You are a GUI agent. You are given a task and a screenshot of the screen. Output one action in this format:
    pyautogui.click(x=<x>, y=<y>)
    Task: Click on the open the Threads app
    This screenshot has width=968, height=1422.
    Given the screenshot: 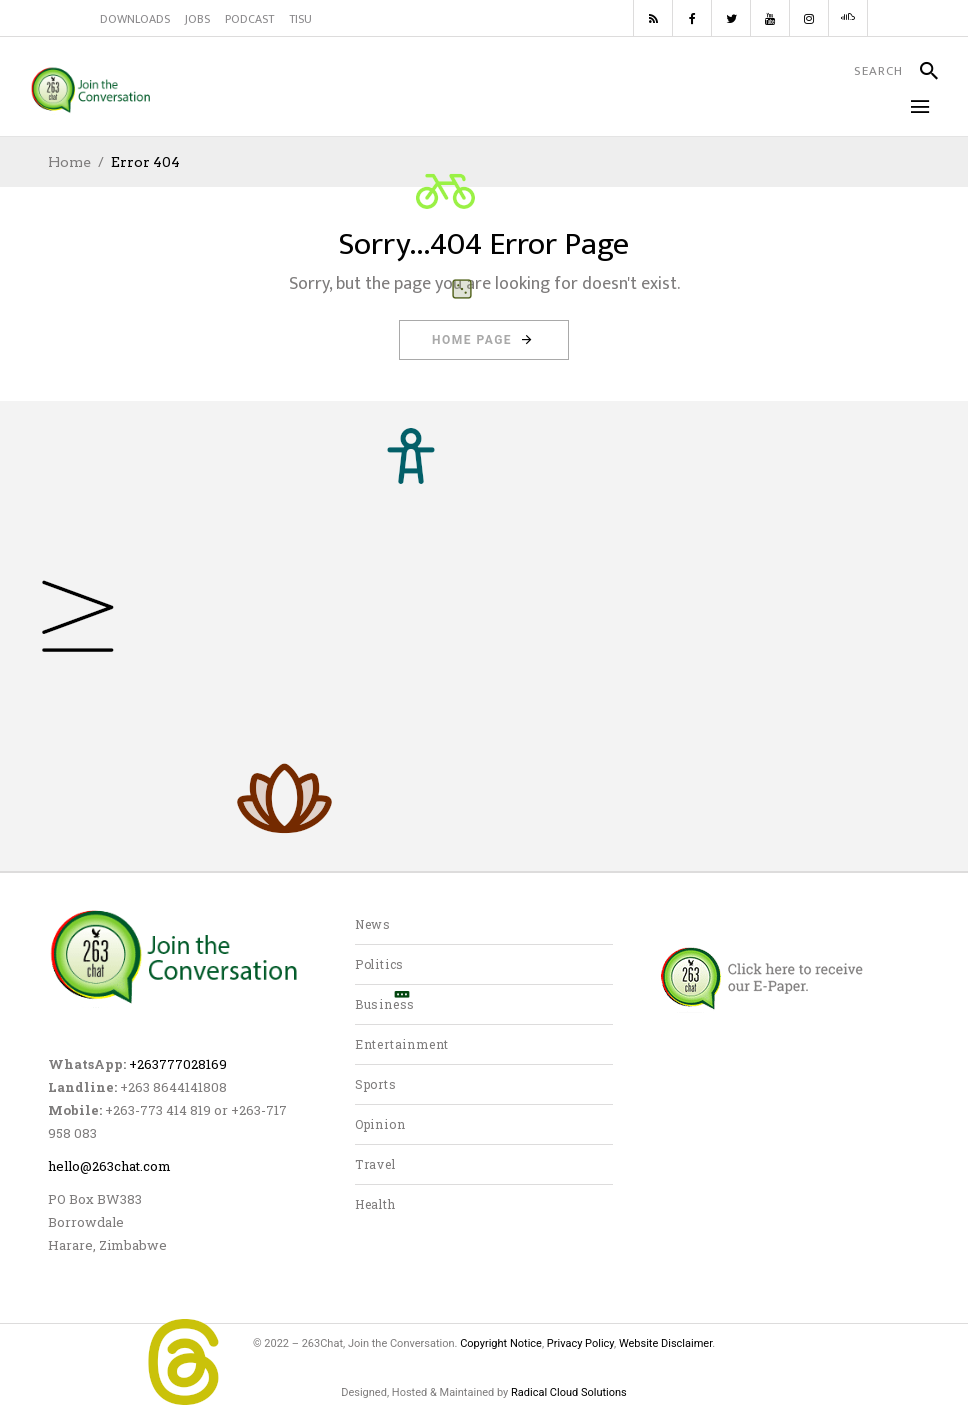 What is the action you would take?
    pyautogui.click(x=185, y=1362)
    